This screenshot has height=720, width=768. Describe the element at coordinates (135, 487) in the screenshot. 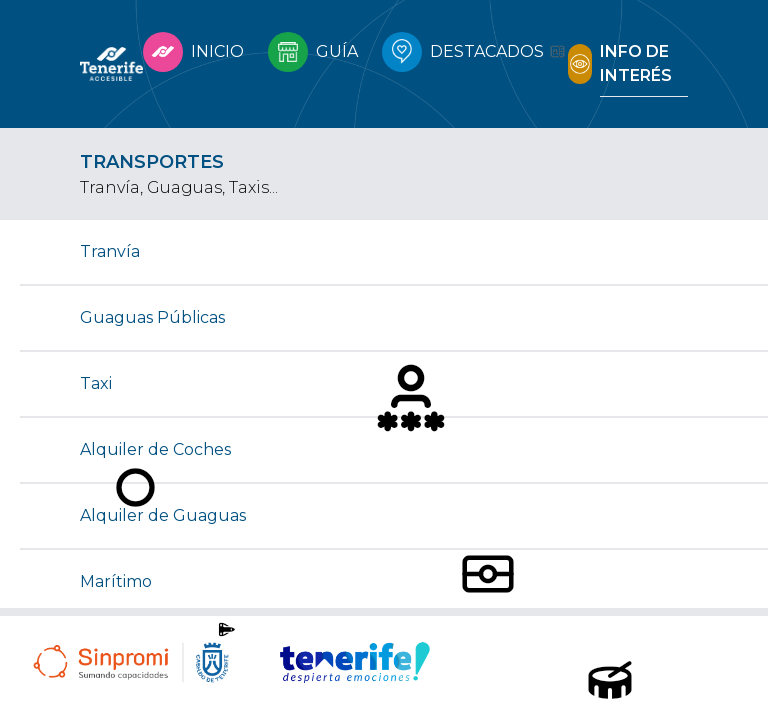

I see `represents an empty or unselected state` at that location.